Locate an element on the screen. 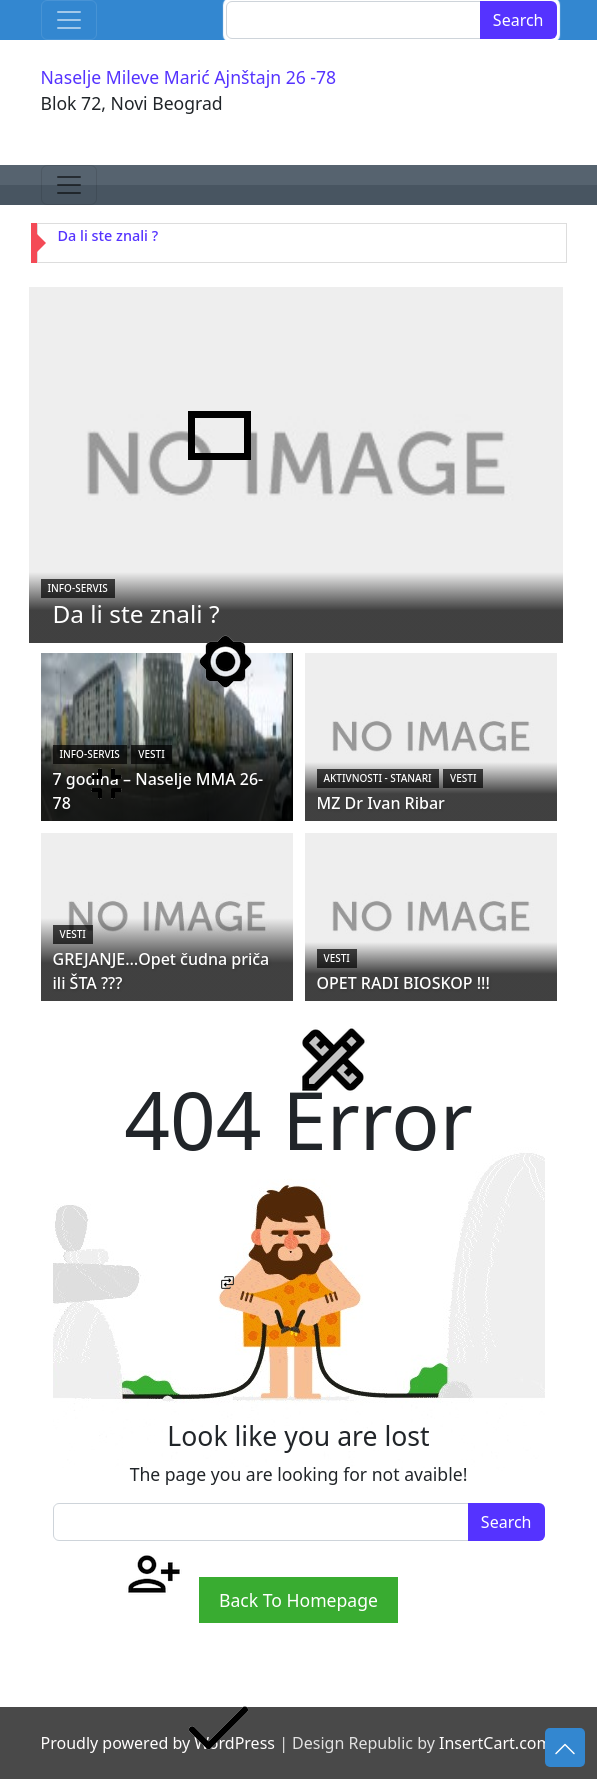 The image size is (597, 1779). increase screen brightness is located at coordinates (225, 661).